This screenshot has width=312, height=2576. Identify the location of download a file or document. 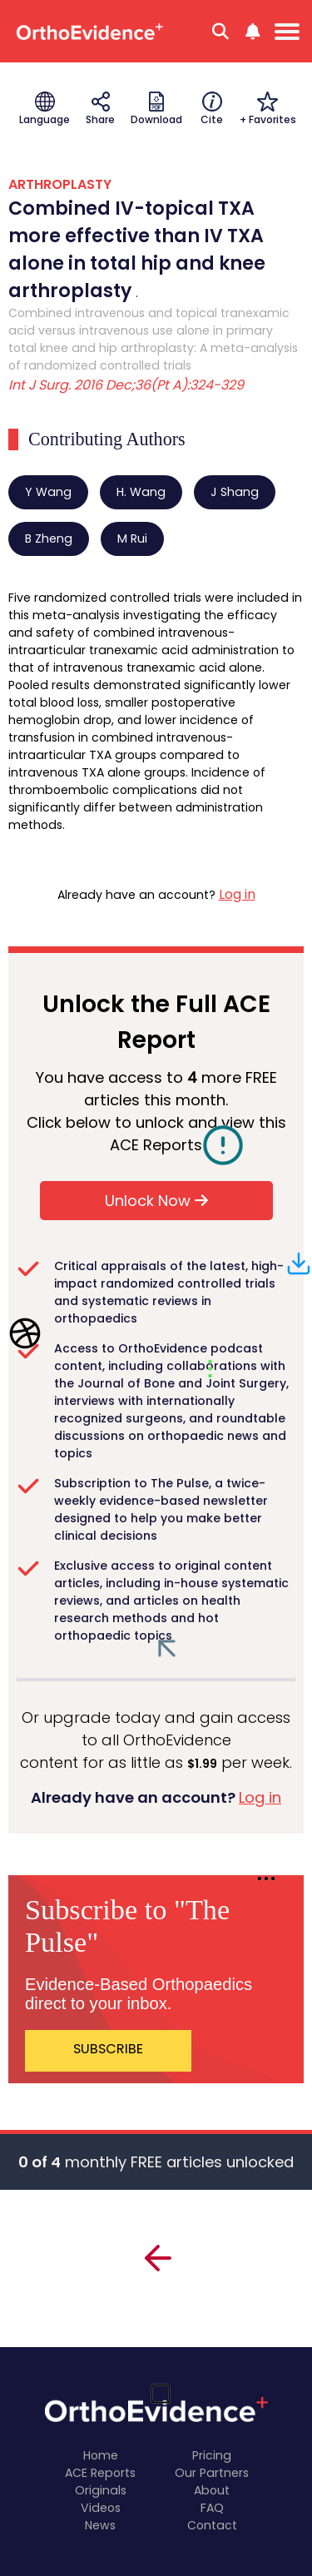
(299, 1263).